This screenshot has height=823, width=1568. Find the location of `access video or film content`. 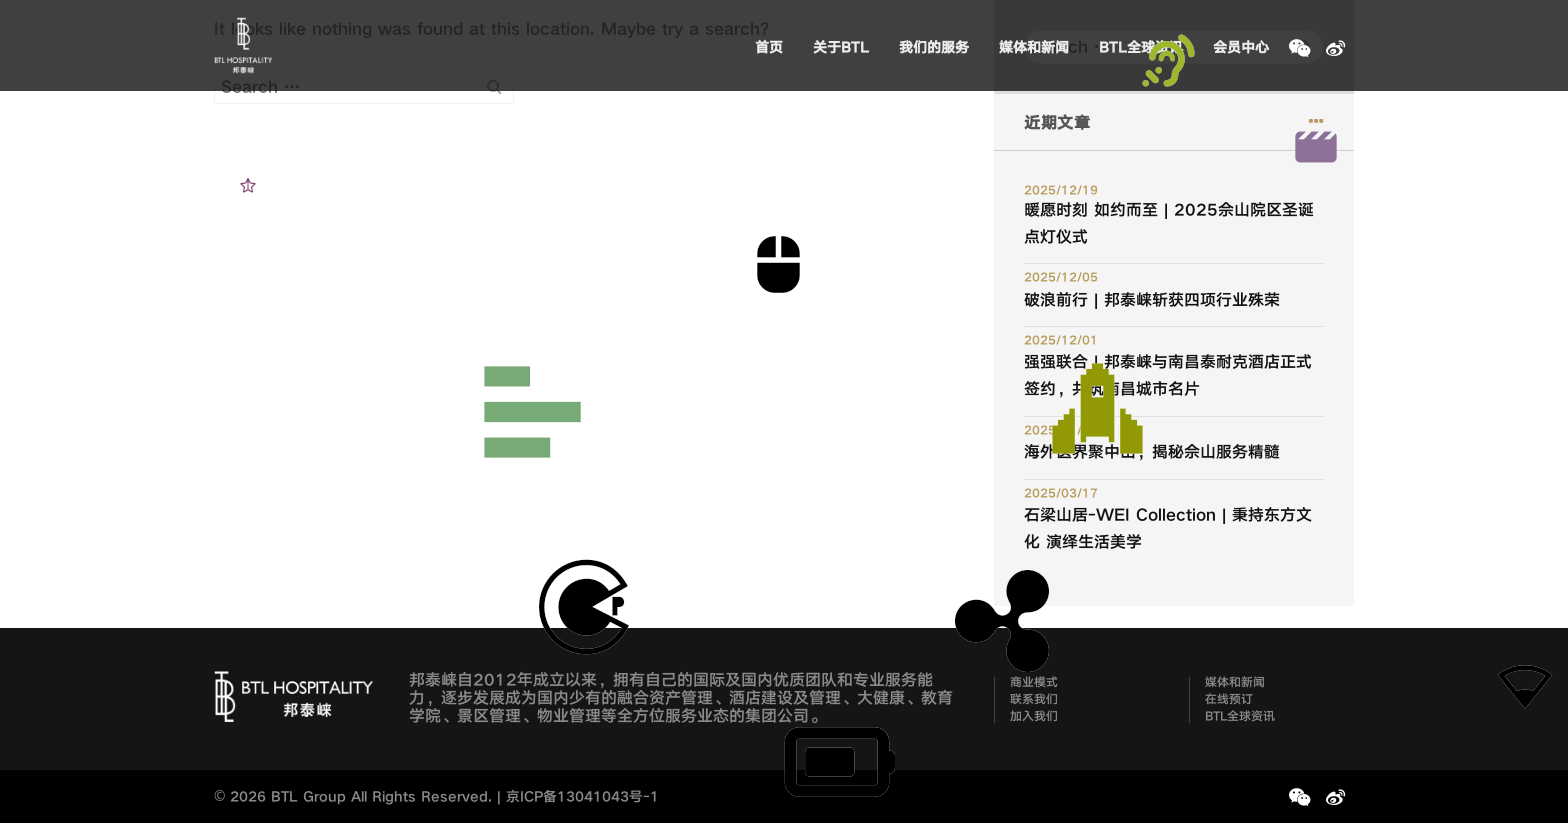

access video or film content is located at coordinates (1316, 147).